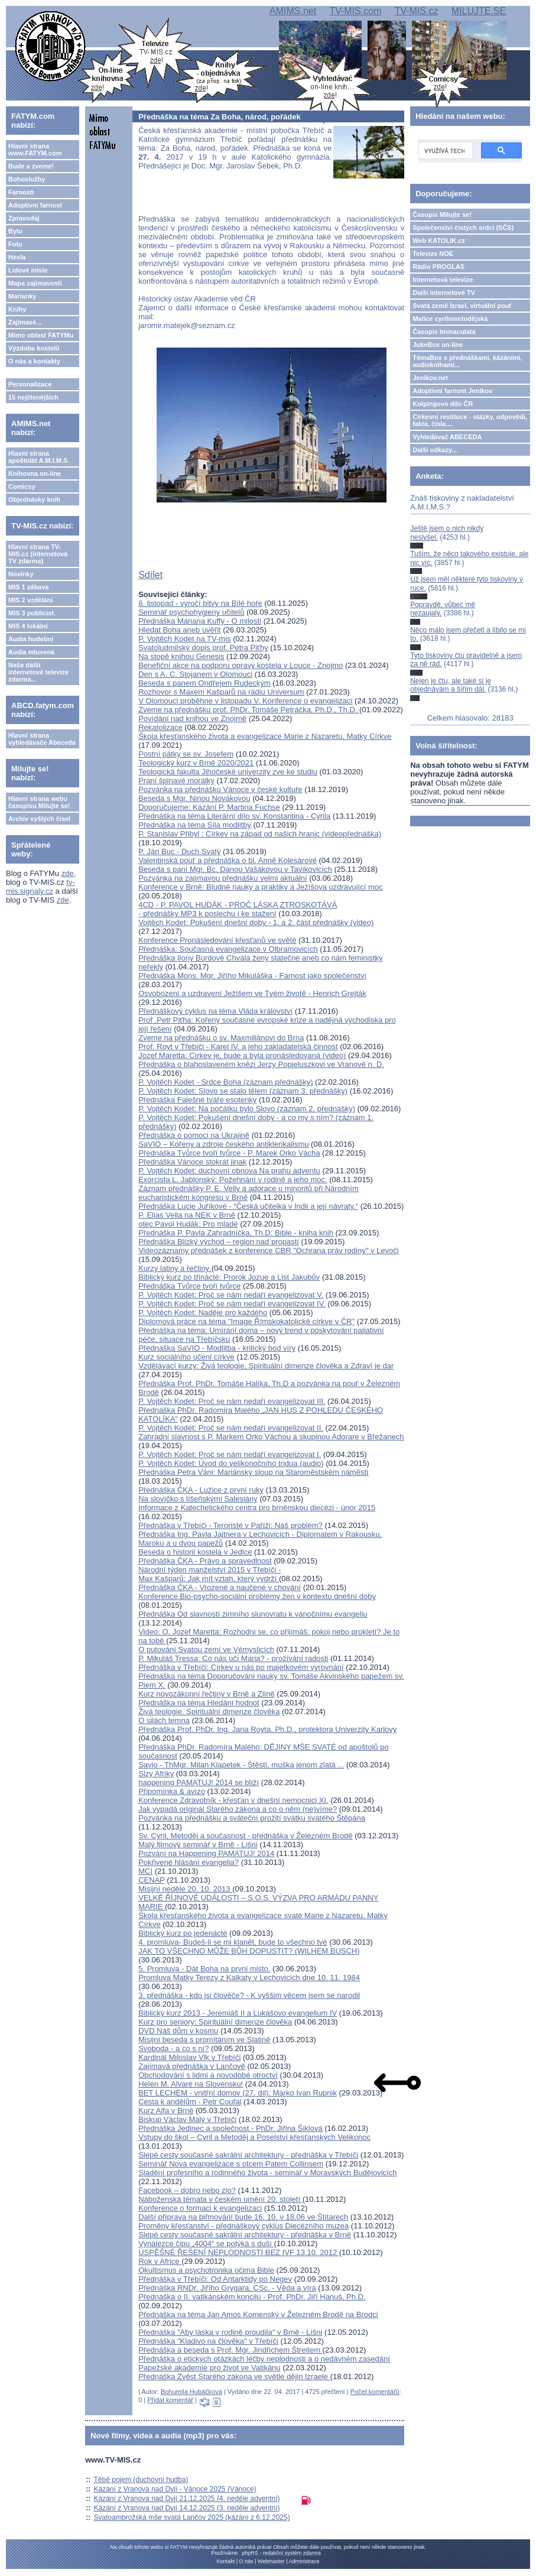 The image size is (536, 2576). What do you see at coordinates (306, 2500) in the screenshot?
I see `find nearby gas stations` at bounding box center [306, 2500].